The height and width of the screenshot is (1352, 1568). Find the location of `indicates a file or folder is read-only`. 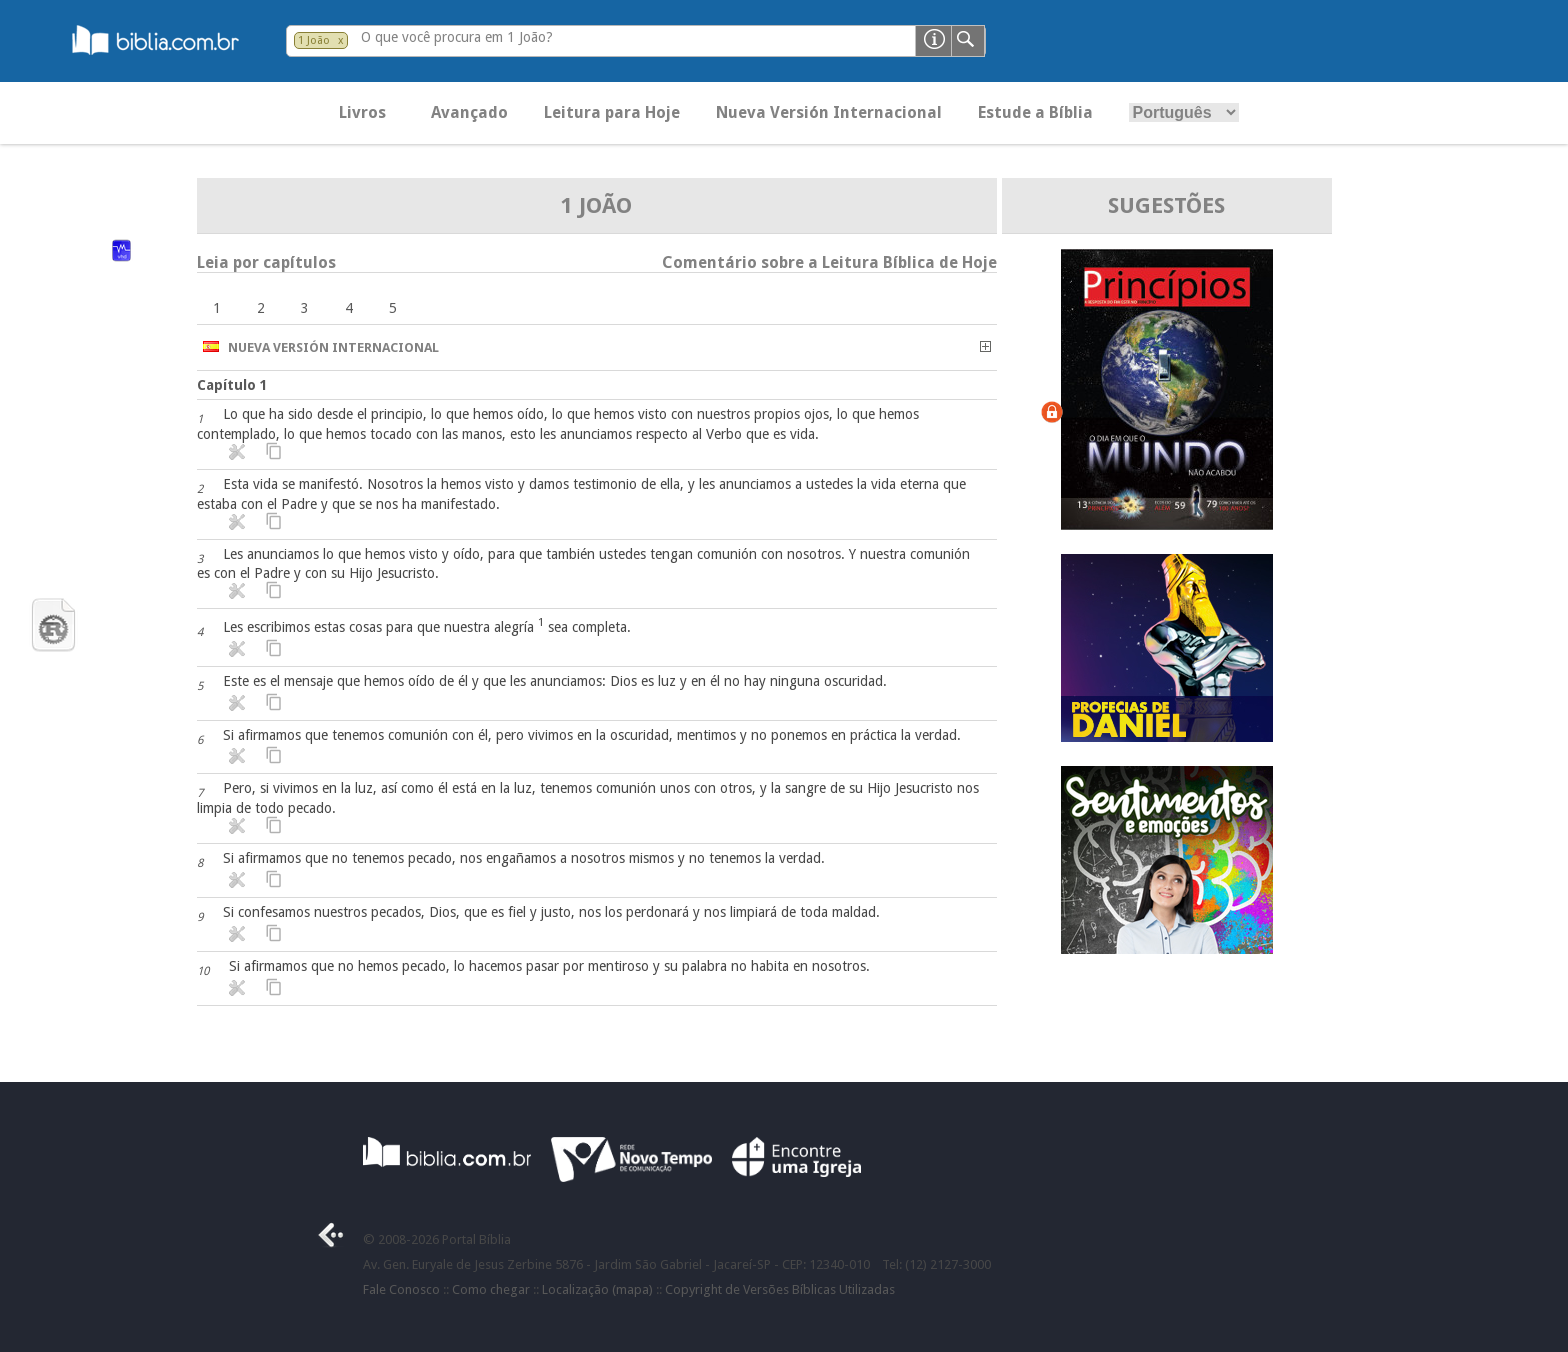

indicates a file or folder is read-only is located at coordinates (1052, 412).